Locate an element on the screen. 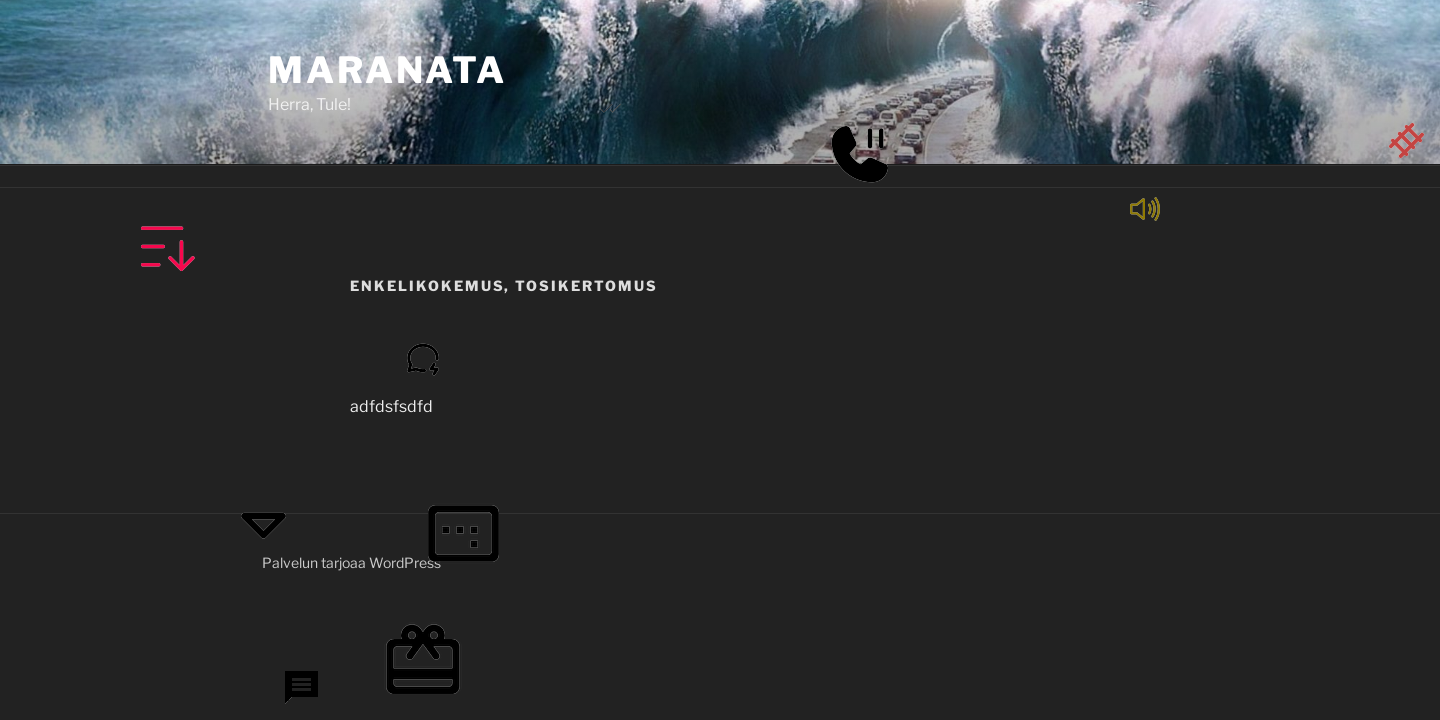 The height and width of the screenshot is (720, 1440). send a quick or instant message is located at coordinates (423, 358).